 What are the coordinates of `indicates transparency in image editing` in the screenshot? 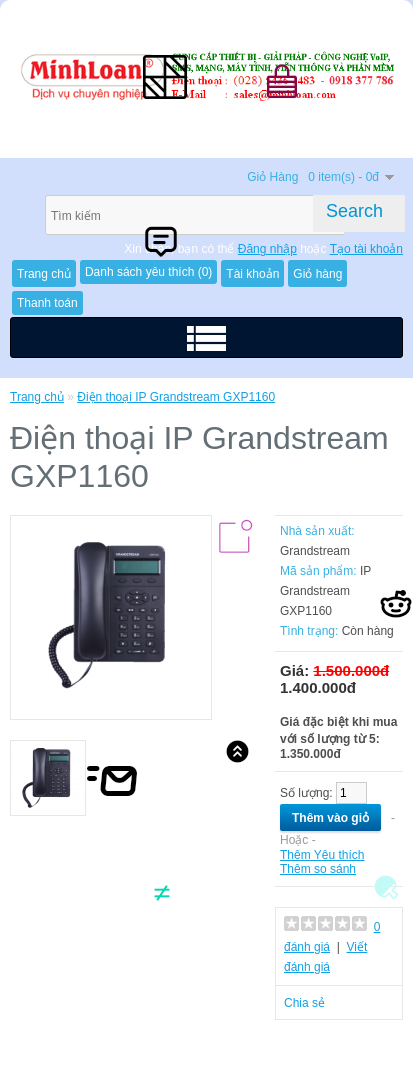 It's located at (165, 77).